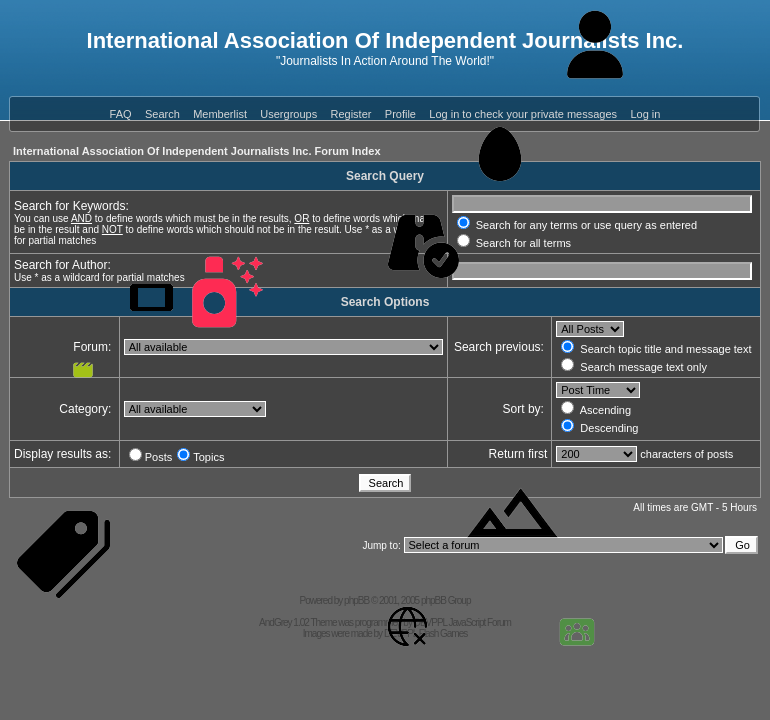 Image resolution: width=770 pixels, height=720 pixels. Describe the element at coordinates (223, 292) in the screenshot. I see `air freshener or fragrance settings` at that location.